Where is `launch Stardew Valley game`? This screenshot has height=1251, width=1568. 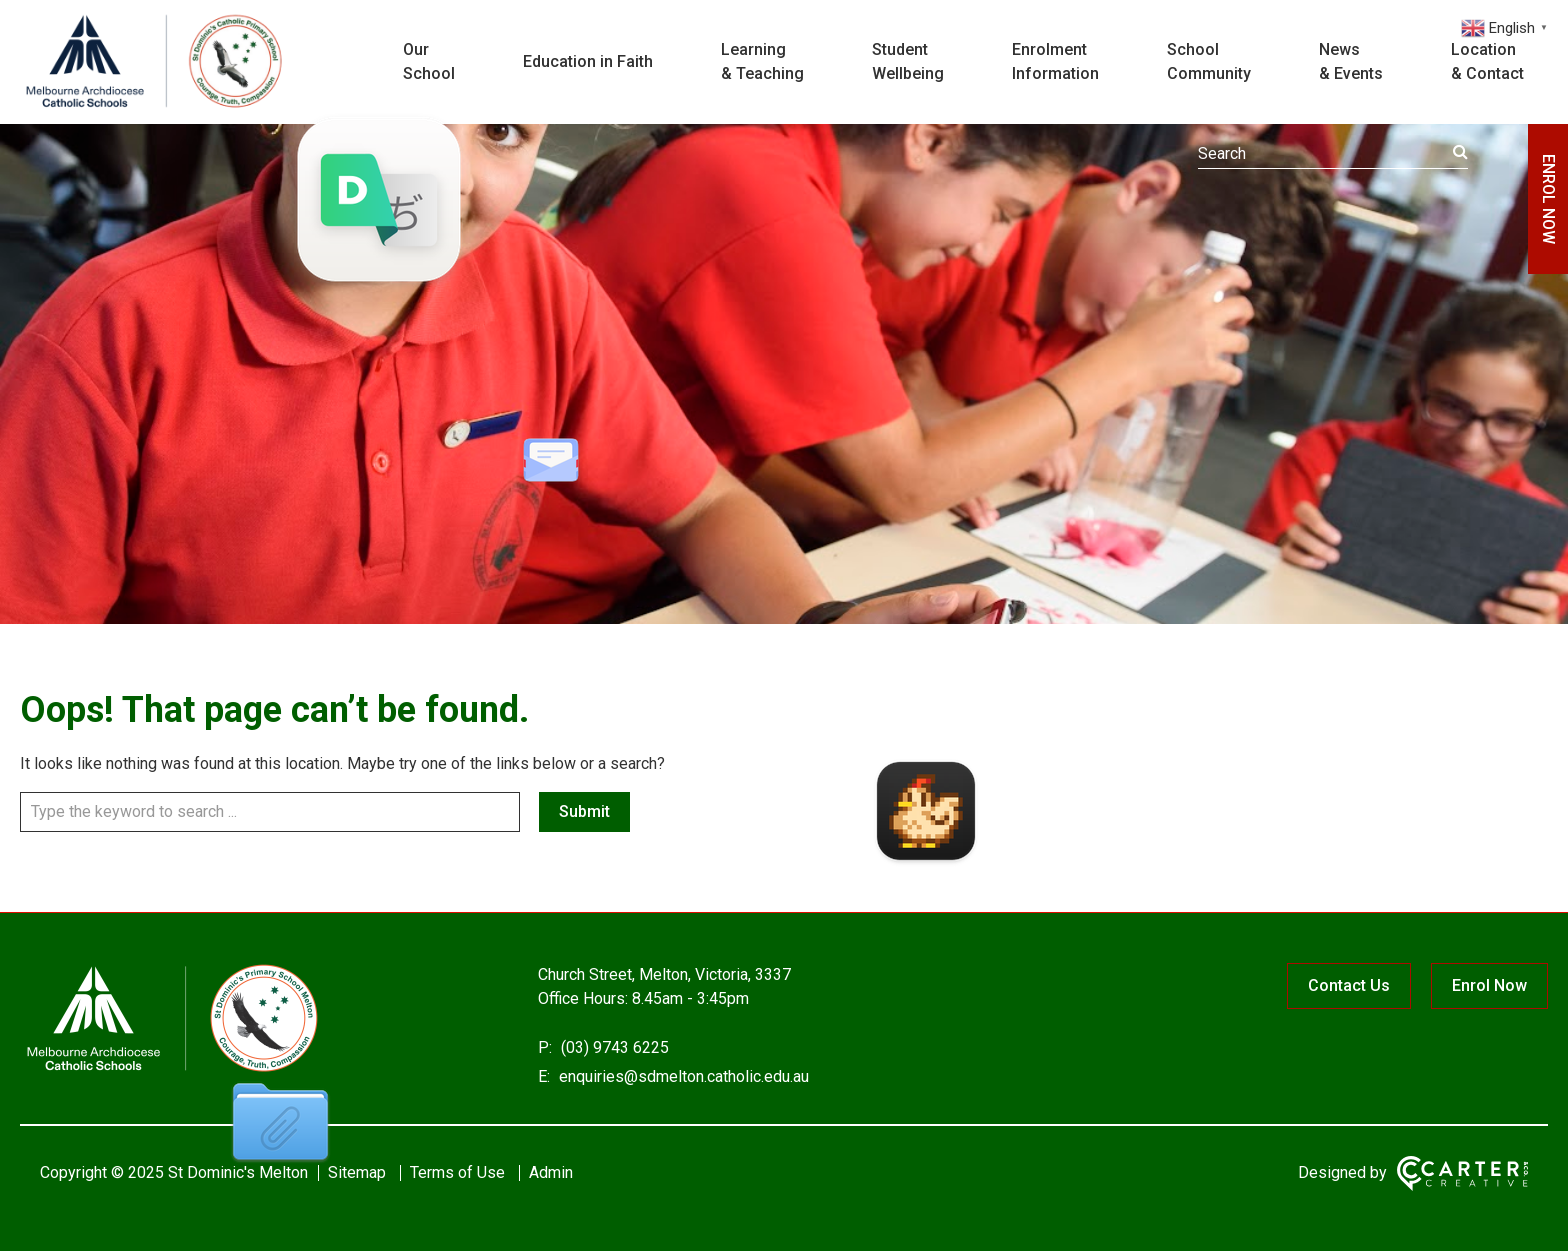
launch Stardew Valley game is located at coordinates (926, 811).